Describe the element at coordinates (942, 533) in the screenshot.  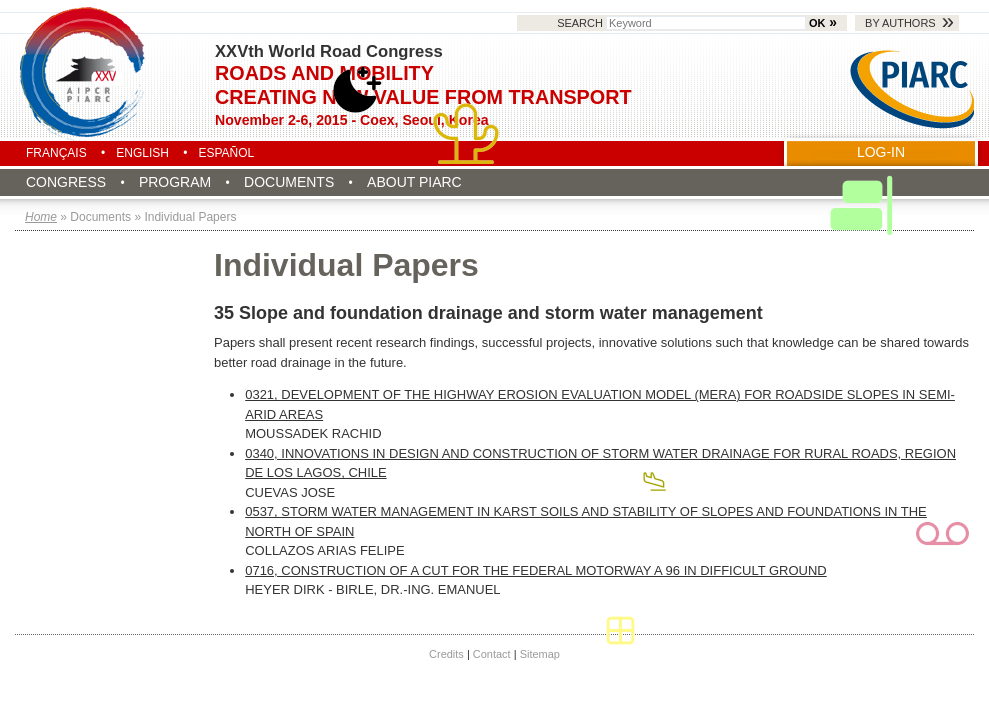
I see `access voicemail messages` at that location.